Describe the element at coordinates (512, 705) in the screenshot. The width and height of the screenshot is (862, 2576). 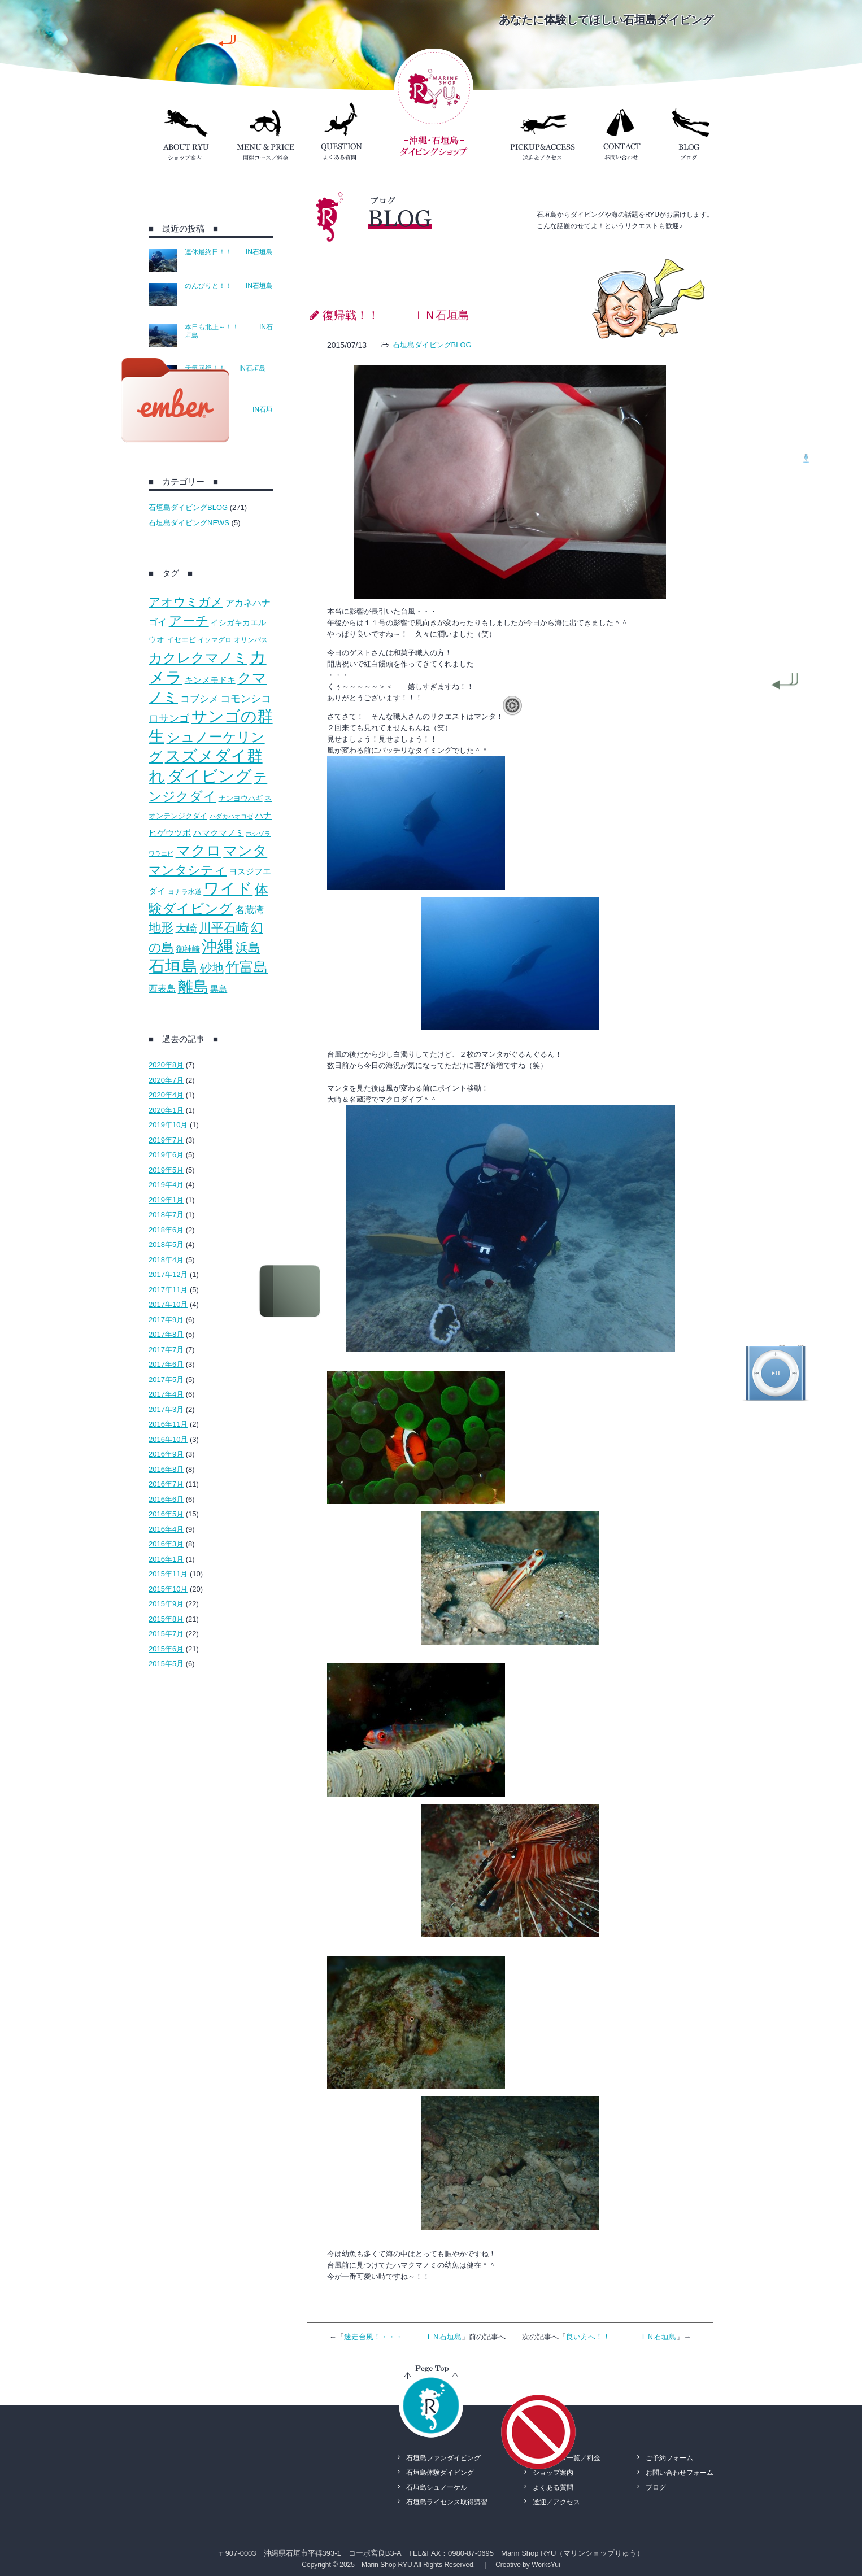
I see `open settings or preferences` at that location.